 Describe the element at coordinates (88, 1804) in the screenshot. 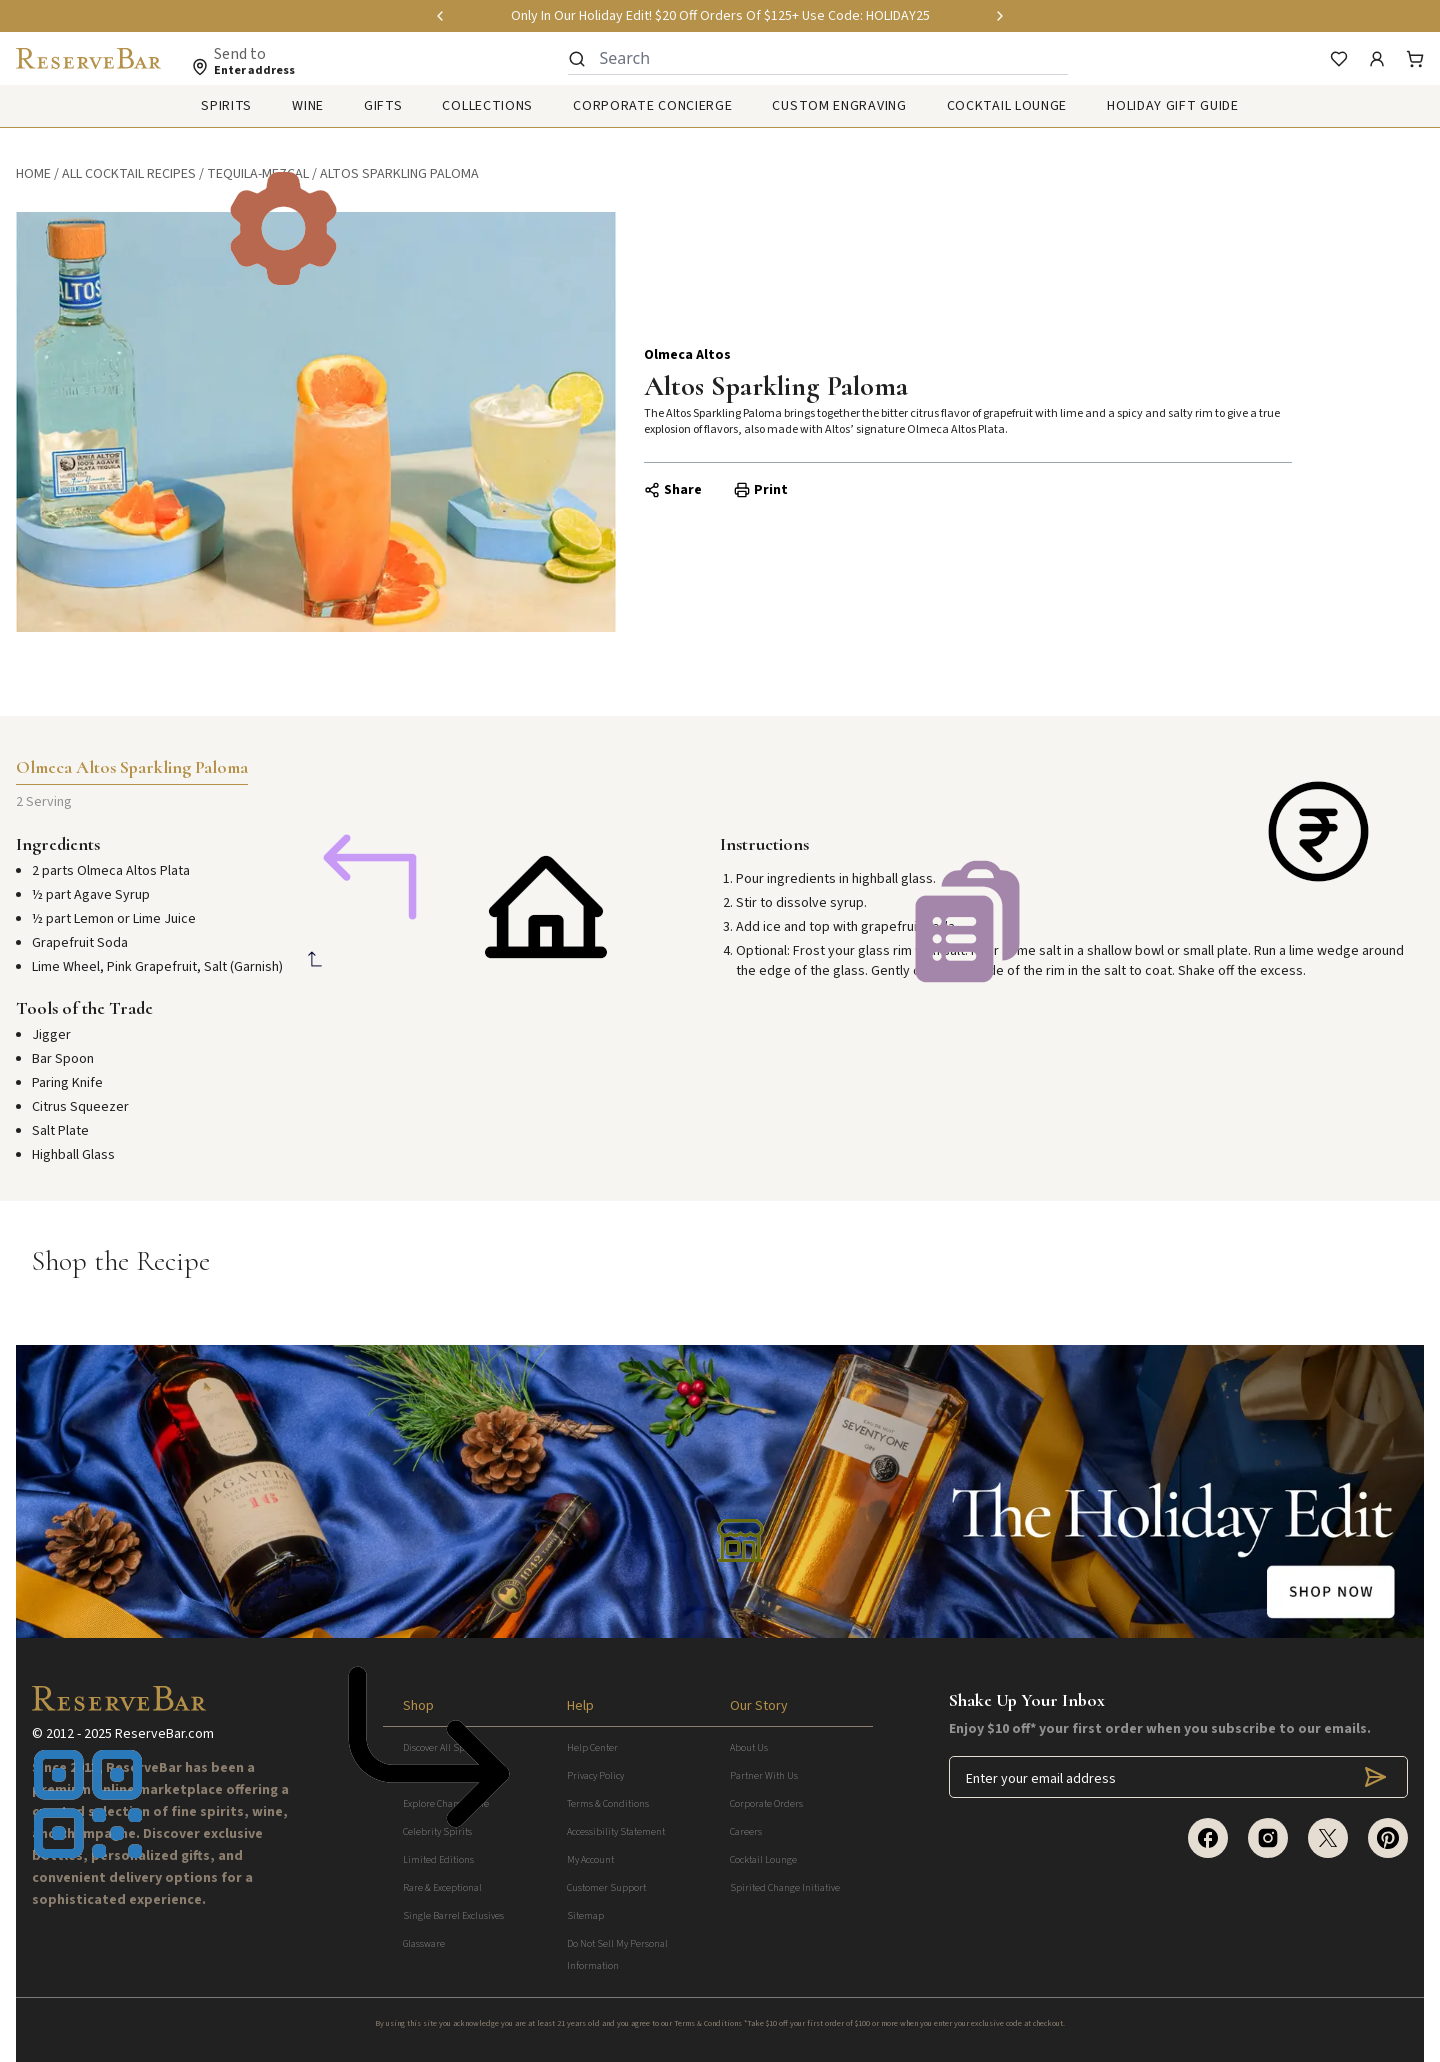

I see `scan or generate a qr code` at that location.